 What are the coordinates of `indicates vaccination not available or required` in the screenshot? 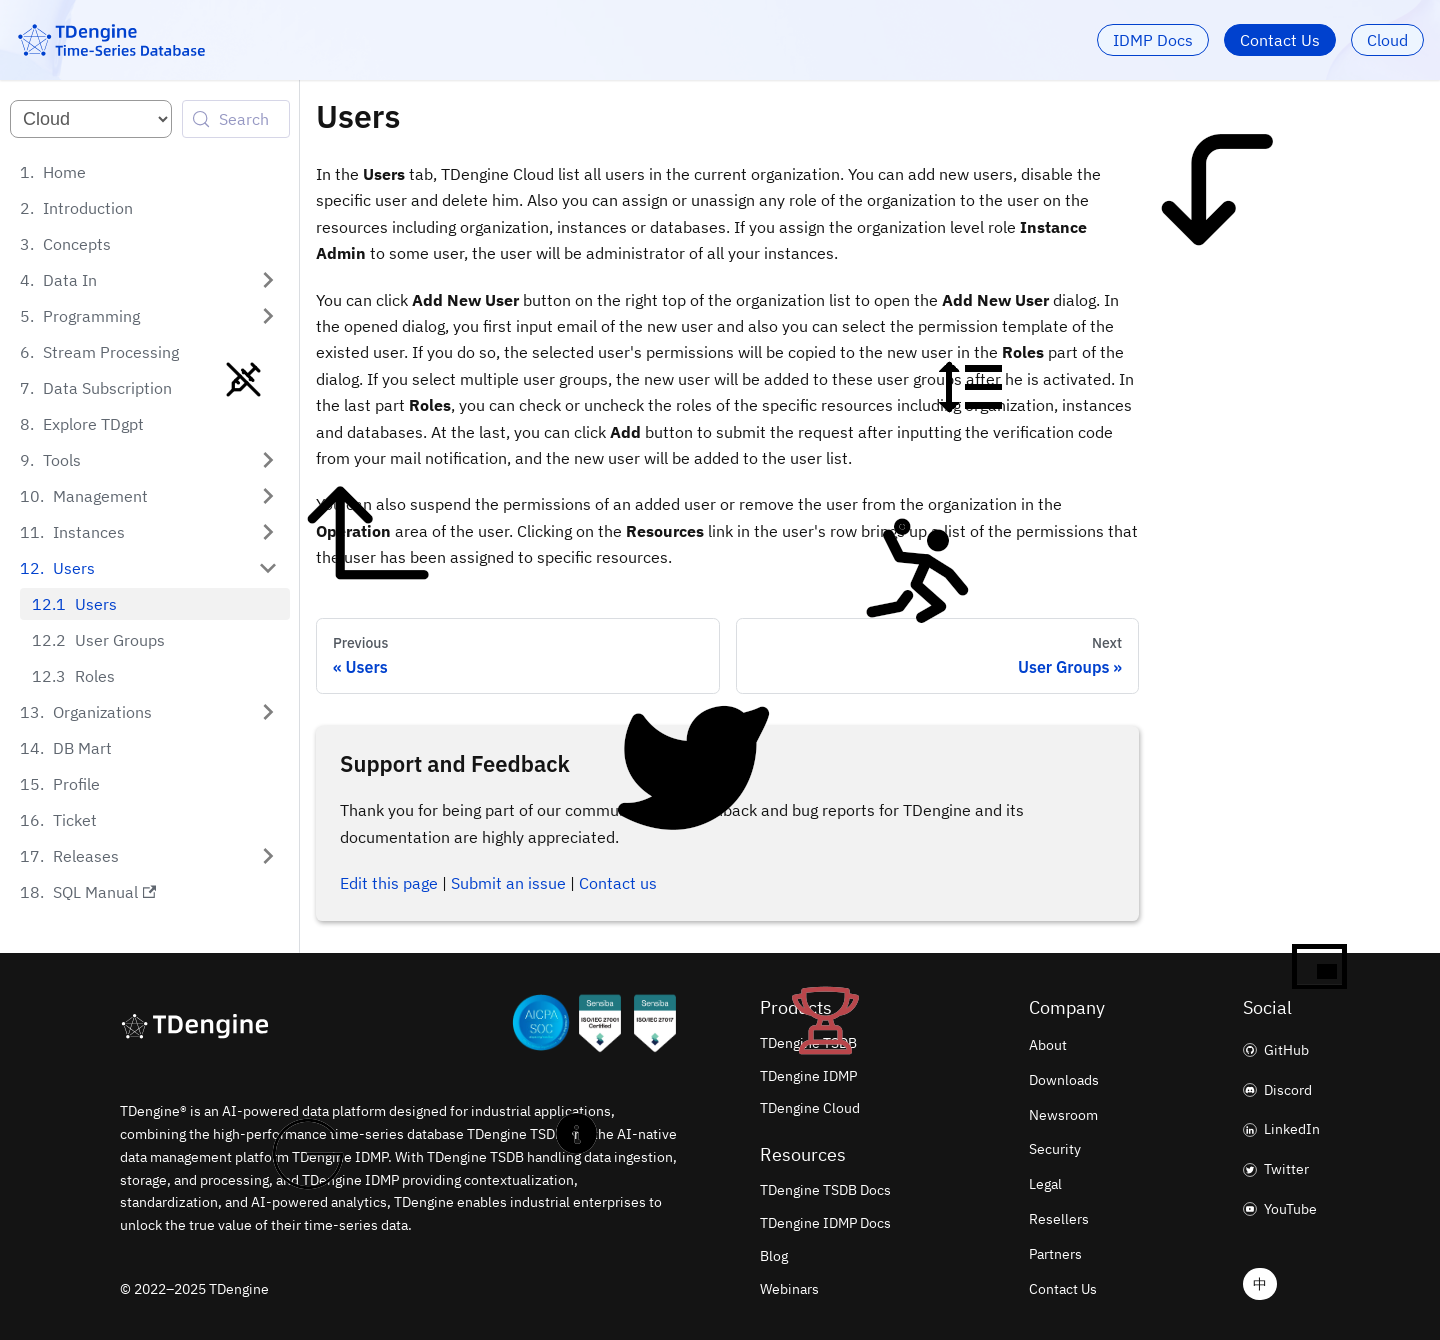 It's located at (243, 379).